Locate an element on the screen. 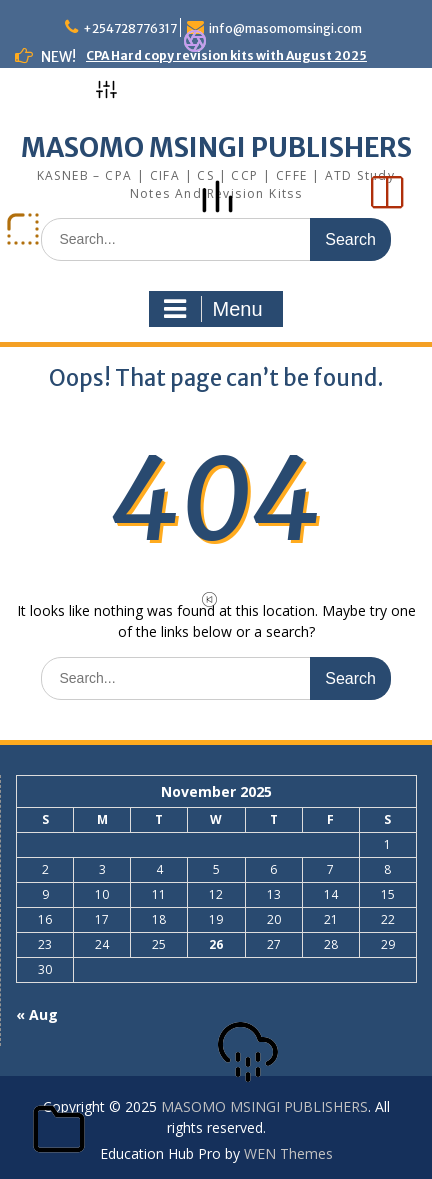  adjust camera aperture settings is located at coordinates (195, 41).